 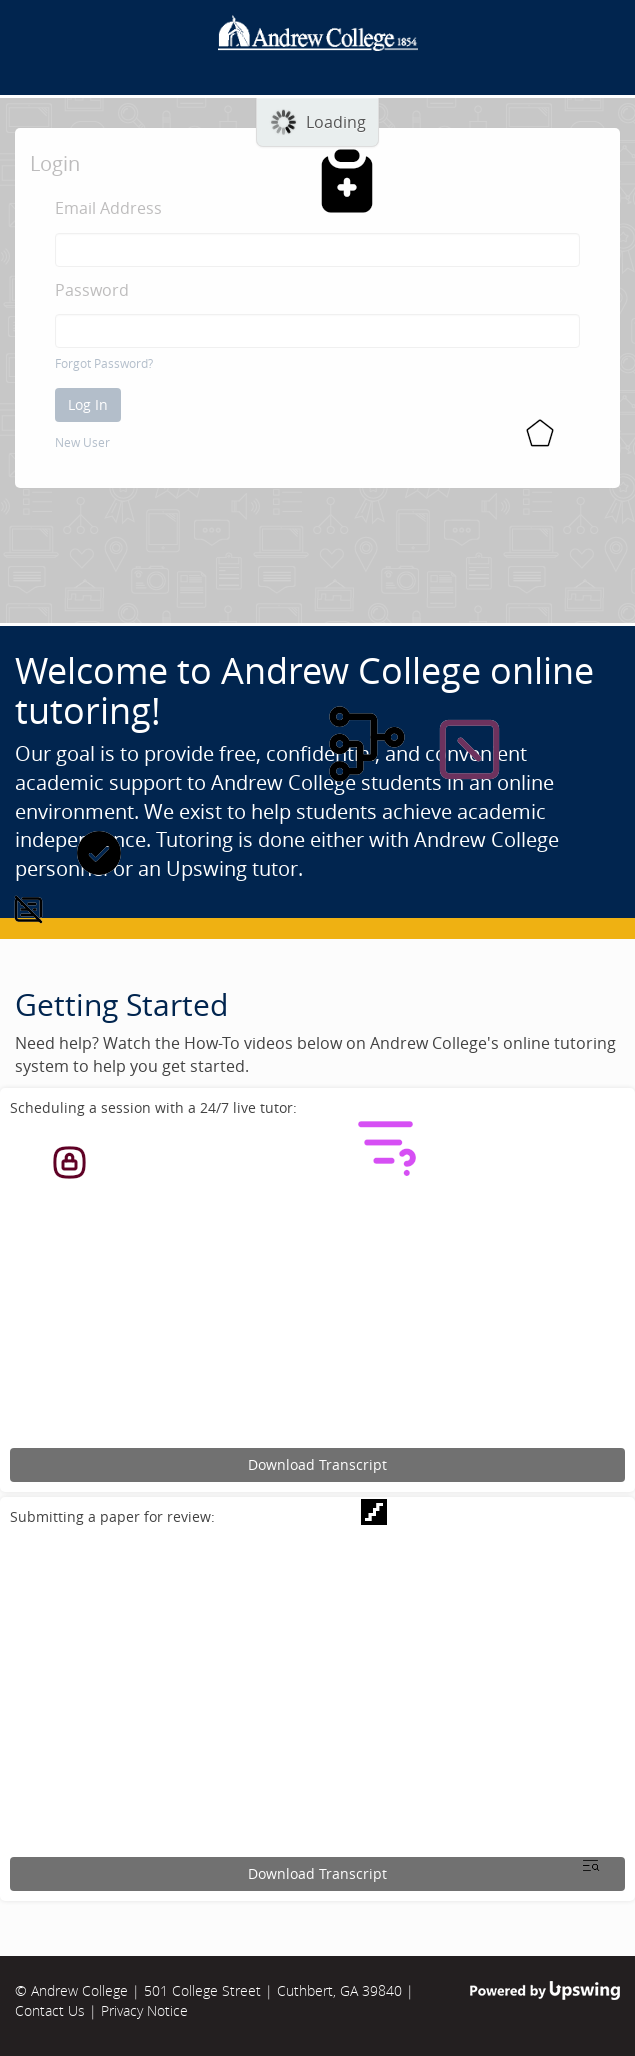 I want to click on indicates a completed or successful action, so click(x=99, y=853).